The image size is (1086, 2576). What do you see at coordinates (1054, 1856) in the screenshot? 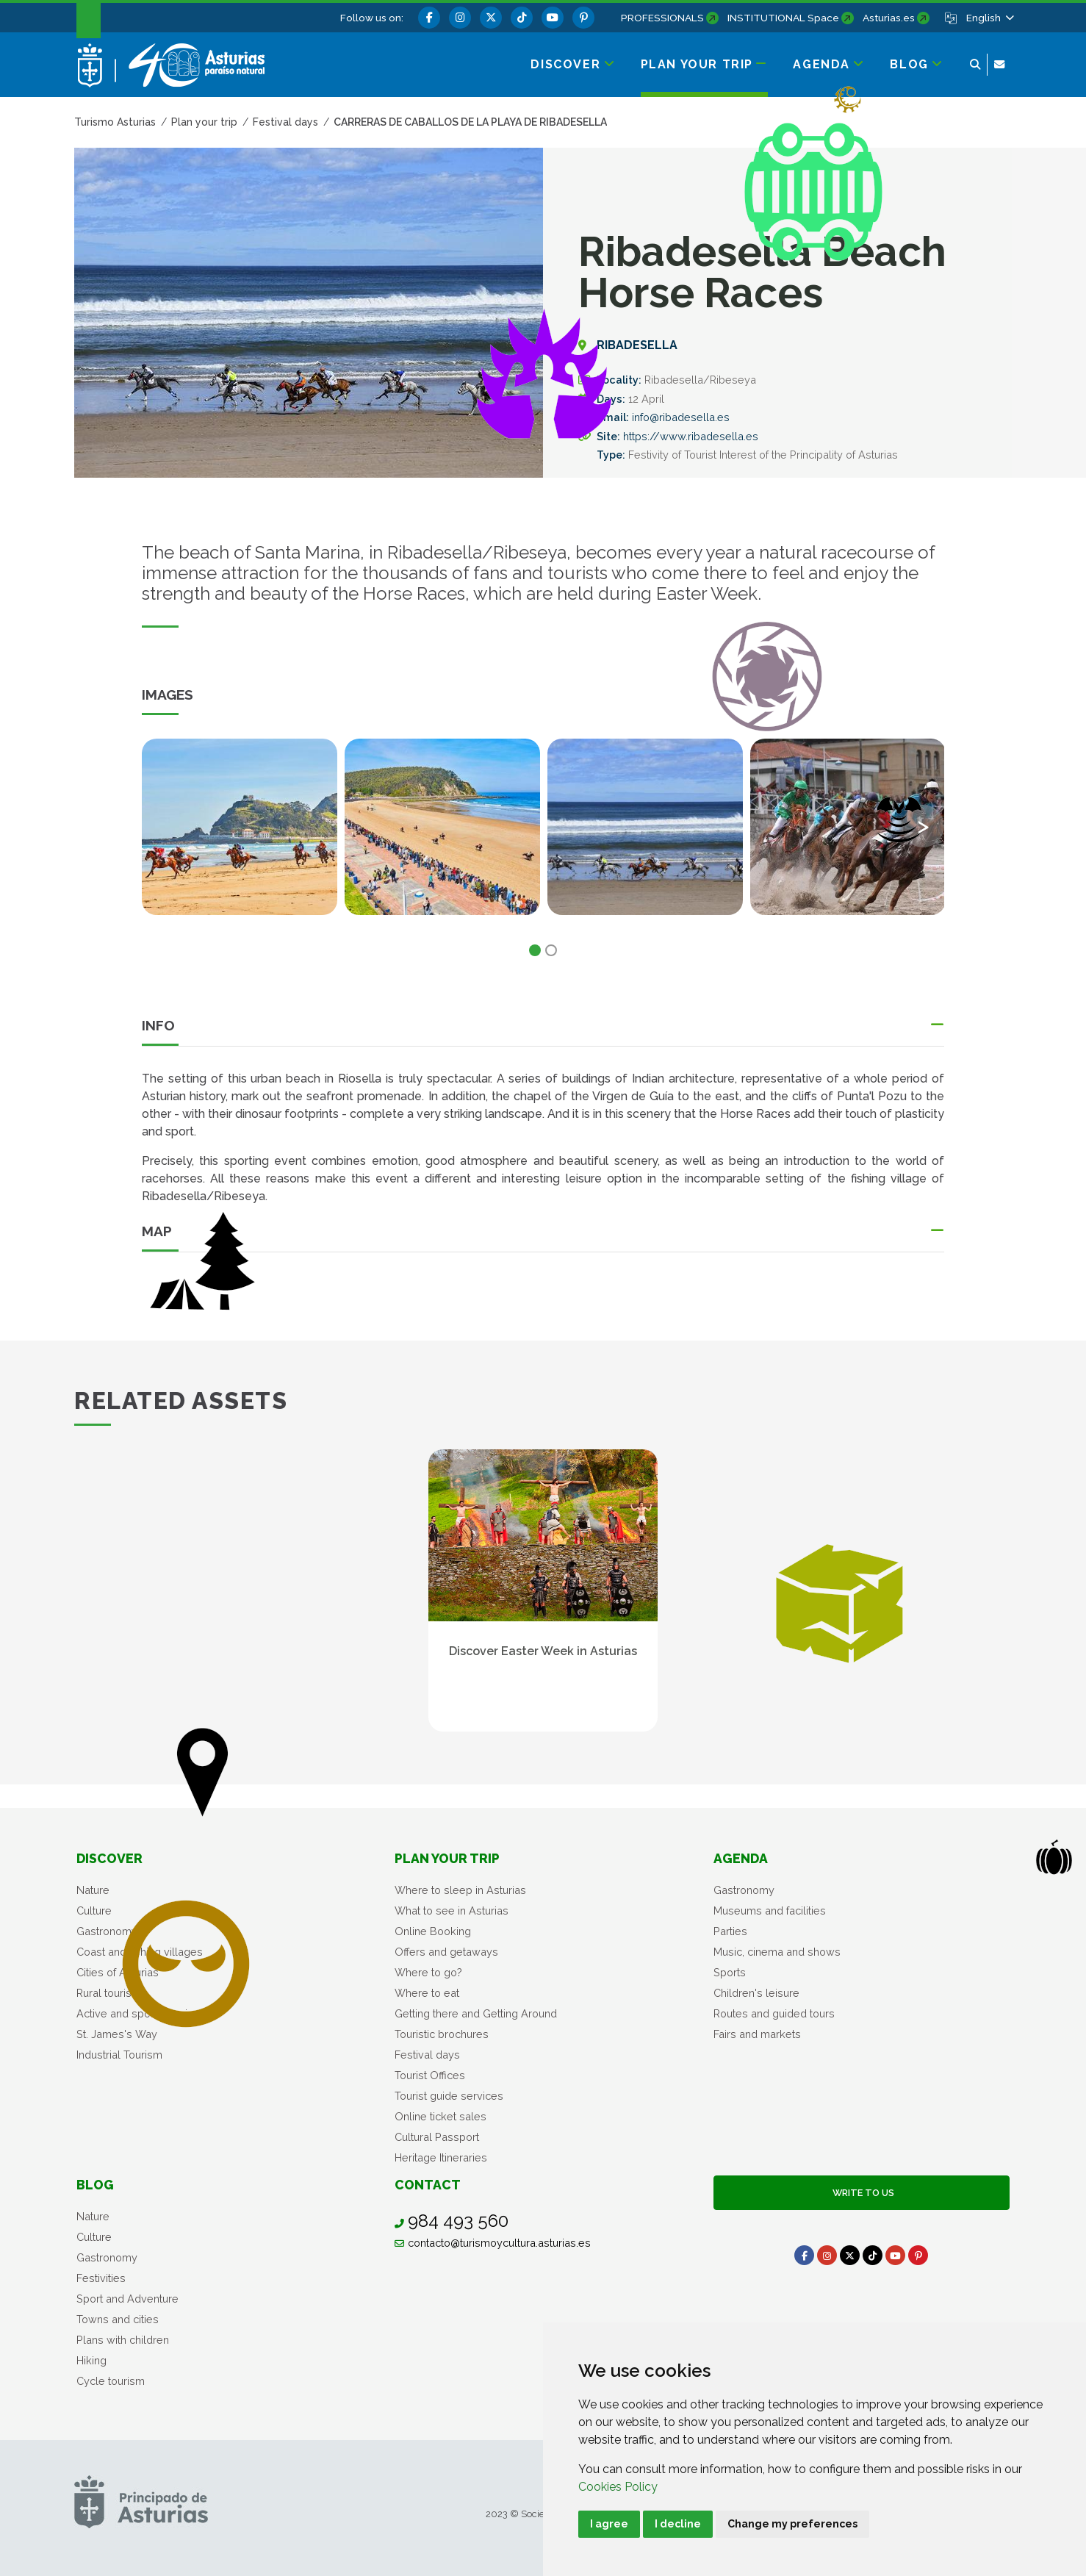
I see `access halloween or autumn seasonal content` at bounding box center [1054, 1856].